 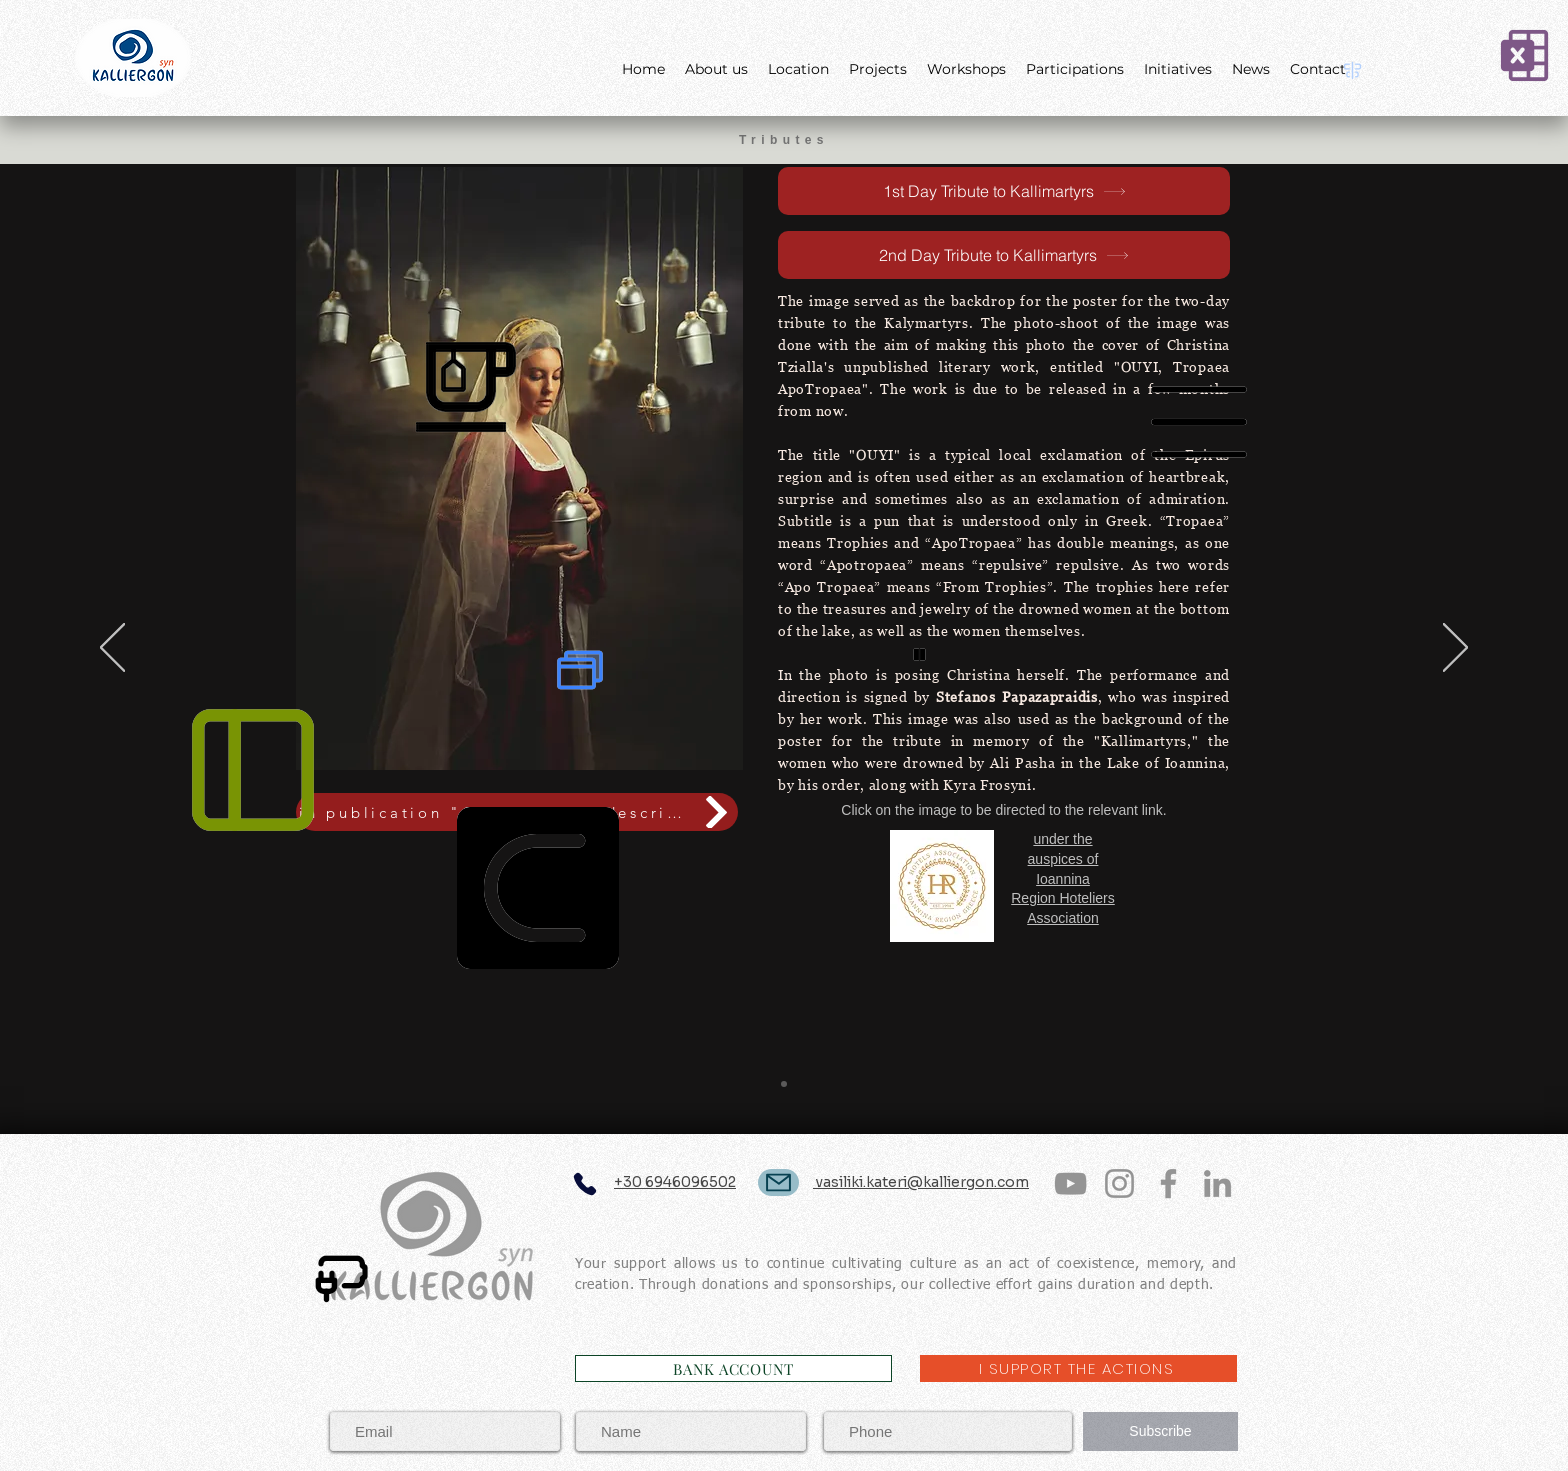 I want to click on indicates a proper subset relationship in mathematical notation, so click(x=538, y=888).